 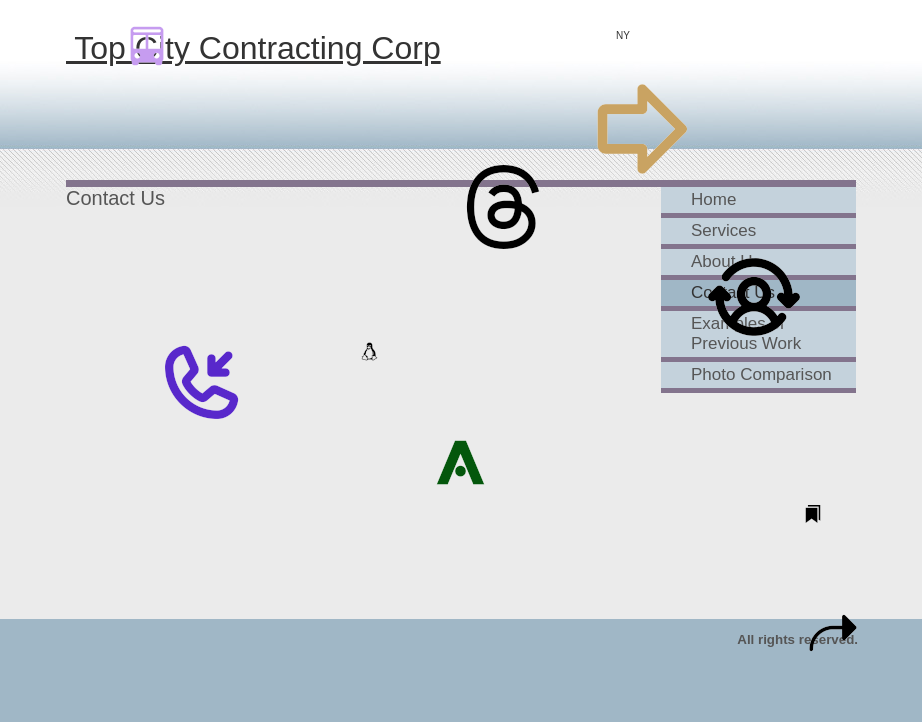 I want to click on ionic appflow logo, so click(x=460, y=462).